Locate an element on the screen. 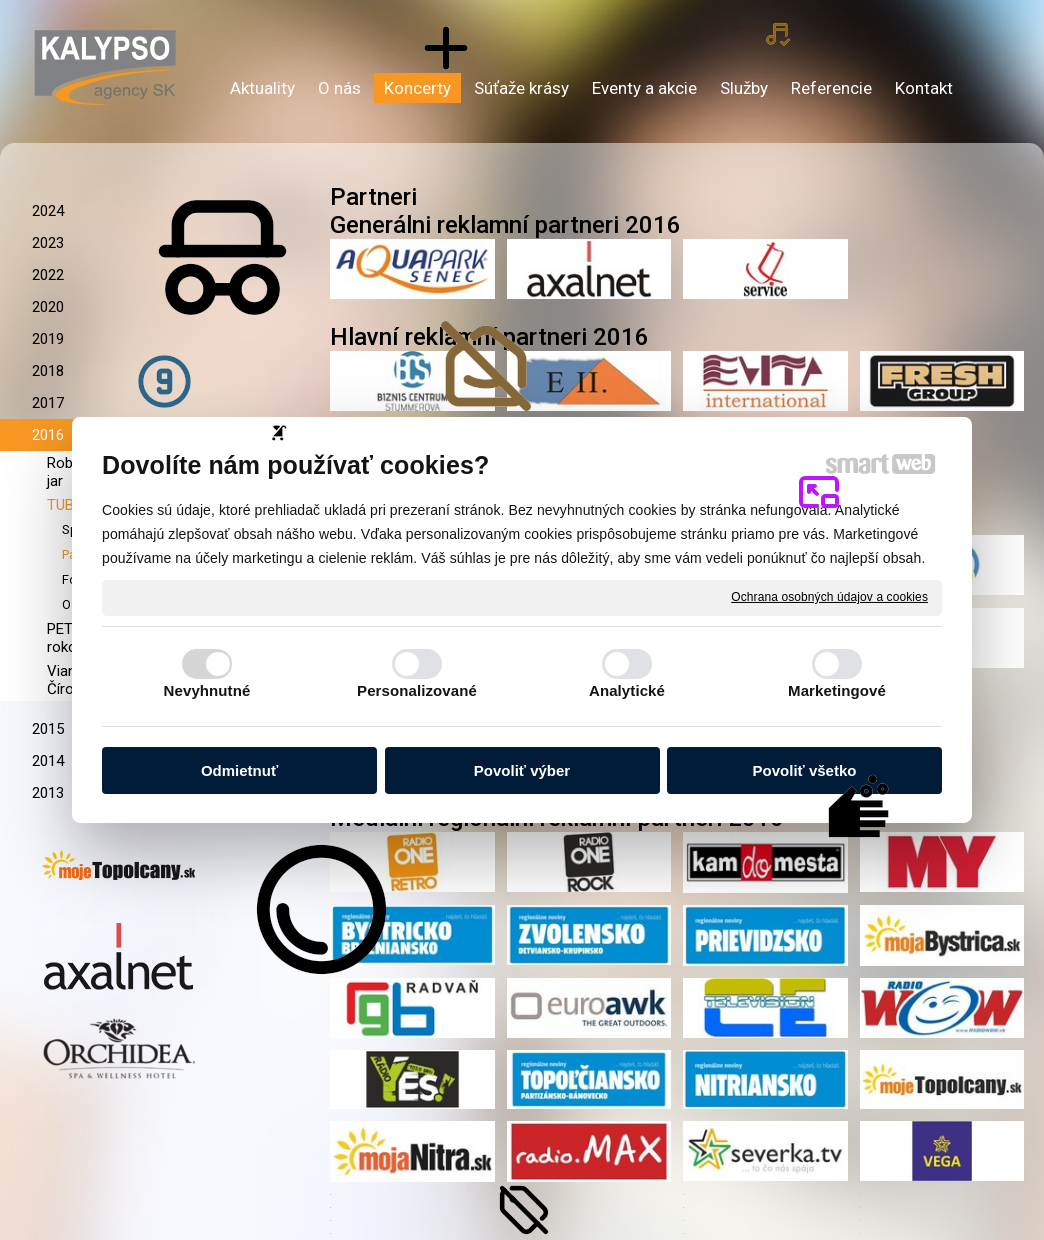  add a new item is located at coordinates (446, 48).